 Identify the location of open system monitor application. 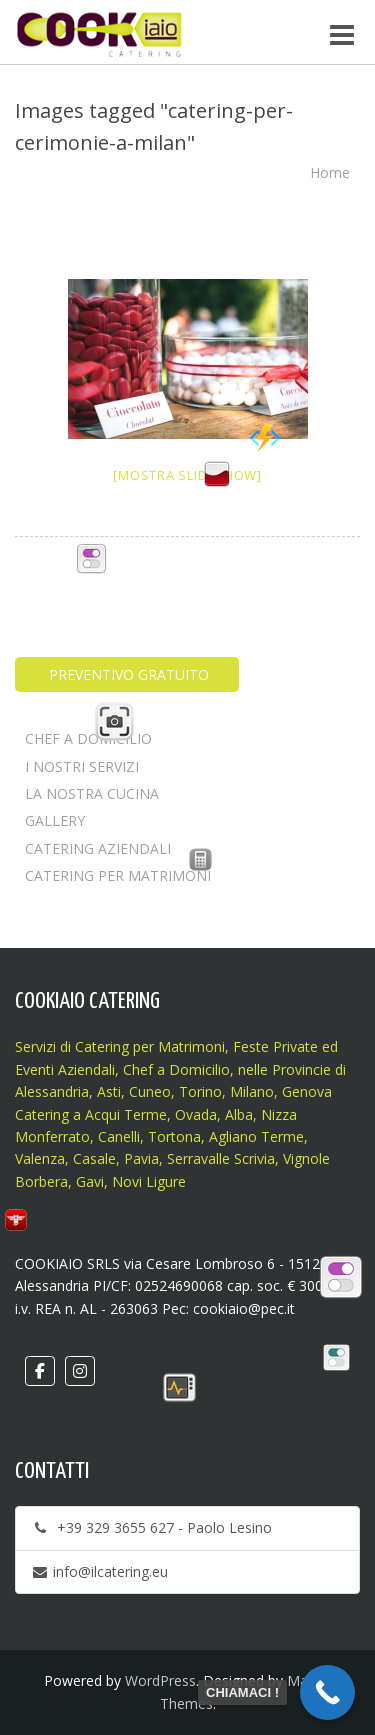
(179, 1387).